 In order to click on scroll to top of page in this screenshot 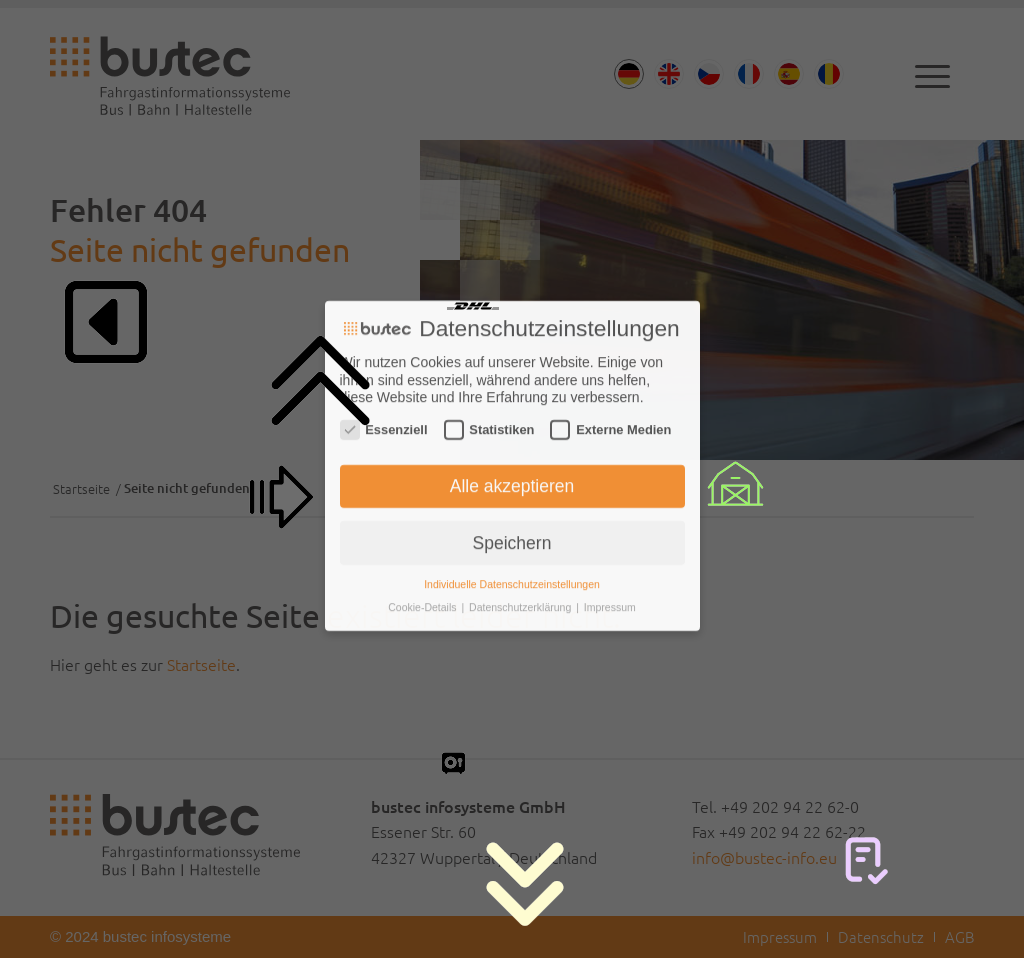, I will do `click(320, 380)`.